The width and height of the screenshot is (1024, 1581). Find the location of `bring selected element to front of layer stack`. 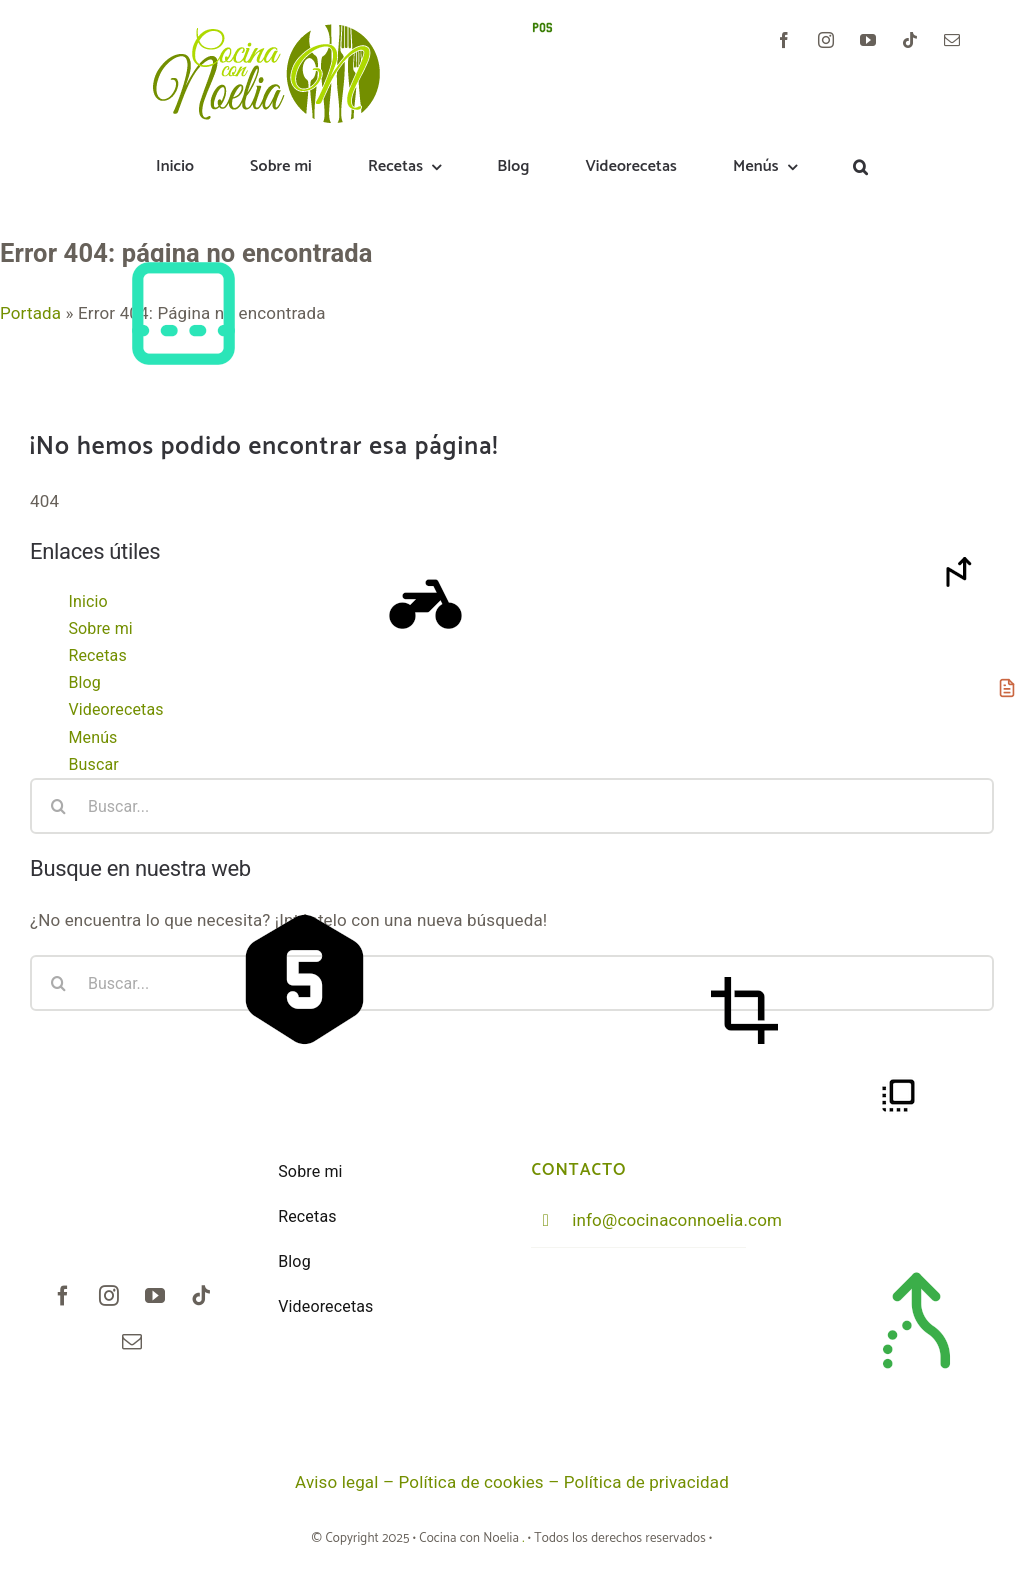

bring selected element to front of layer stack is located at coordinates (898, 1095).